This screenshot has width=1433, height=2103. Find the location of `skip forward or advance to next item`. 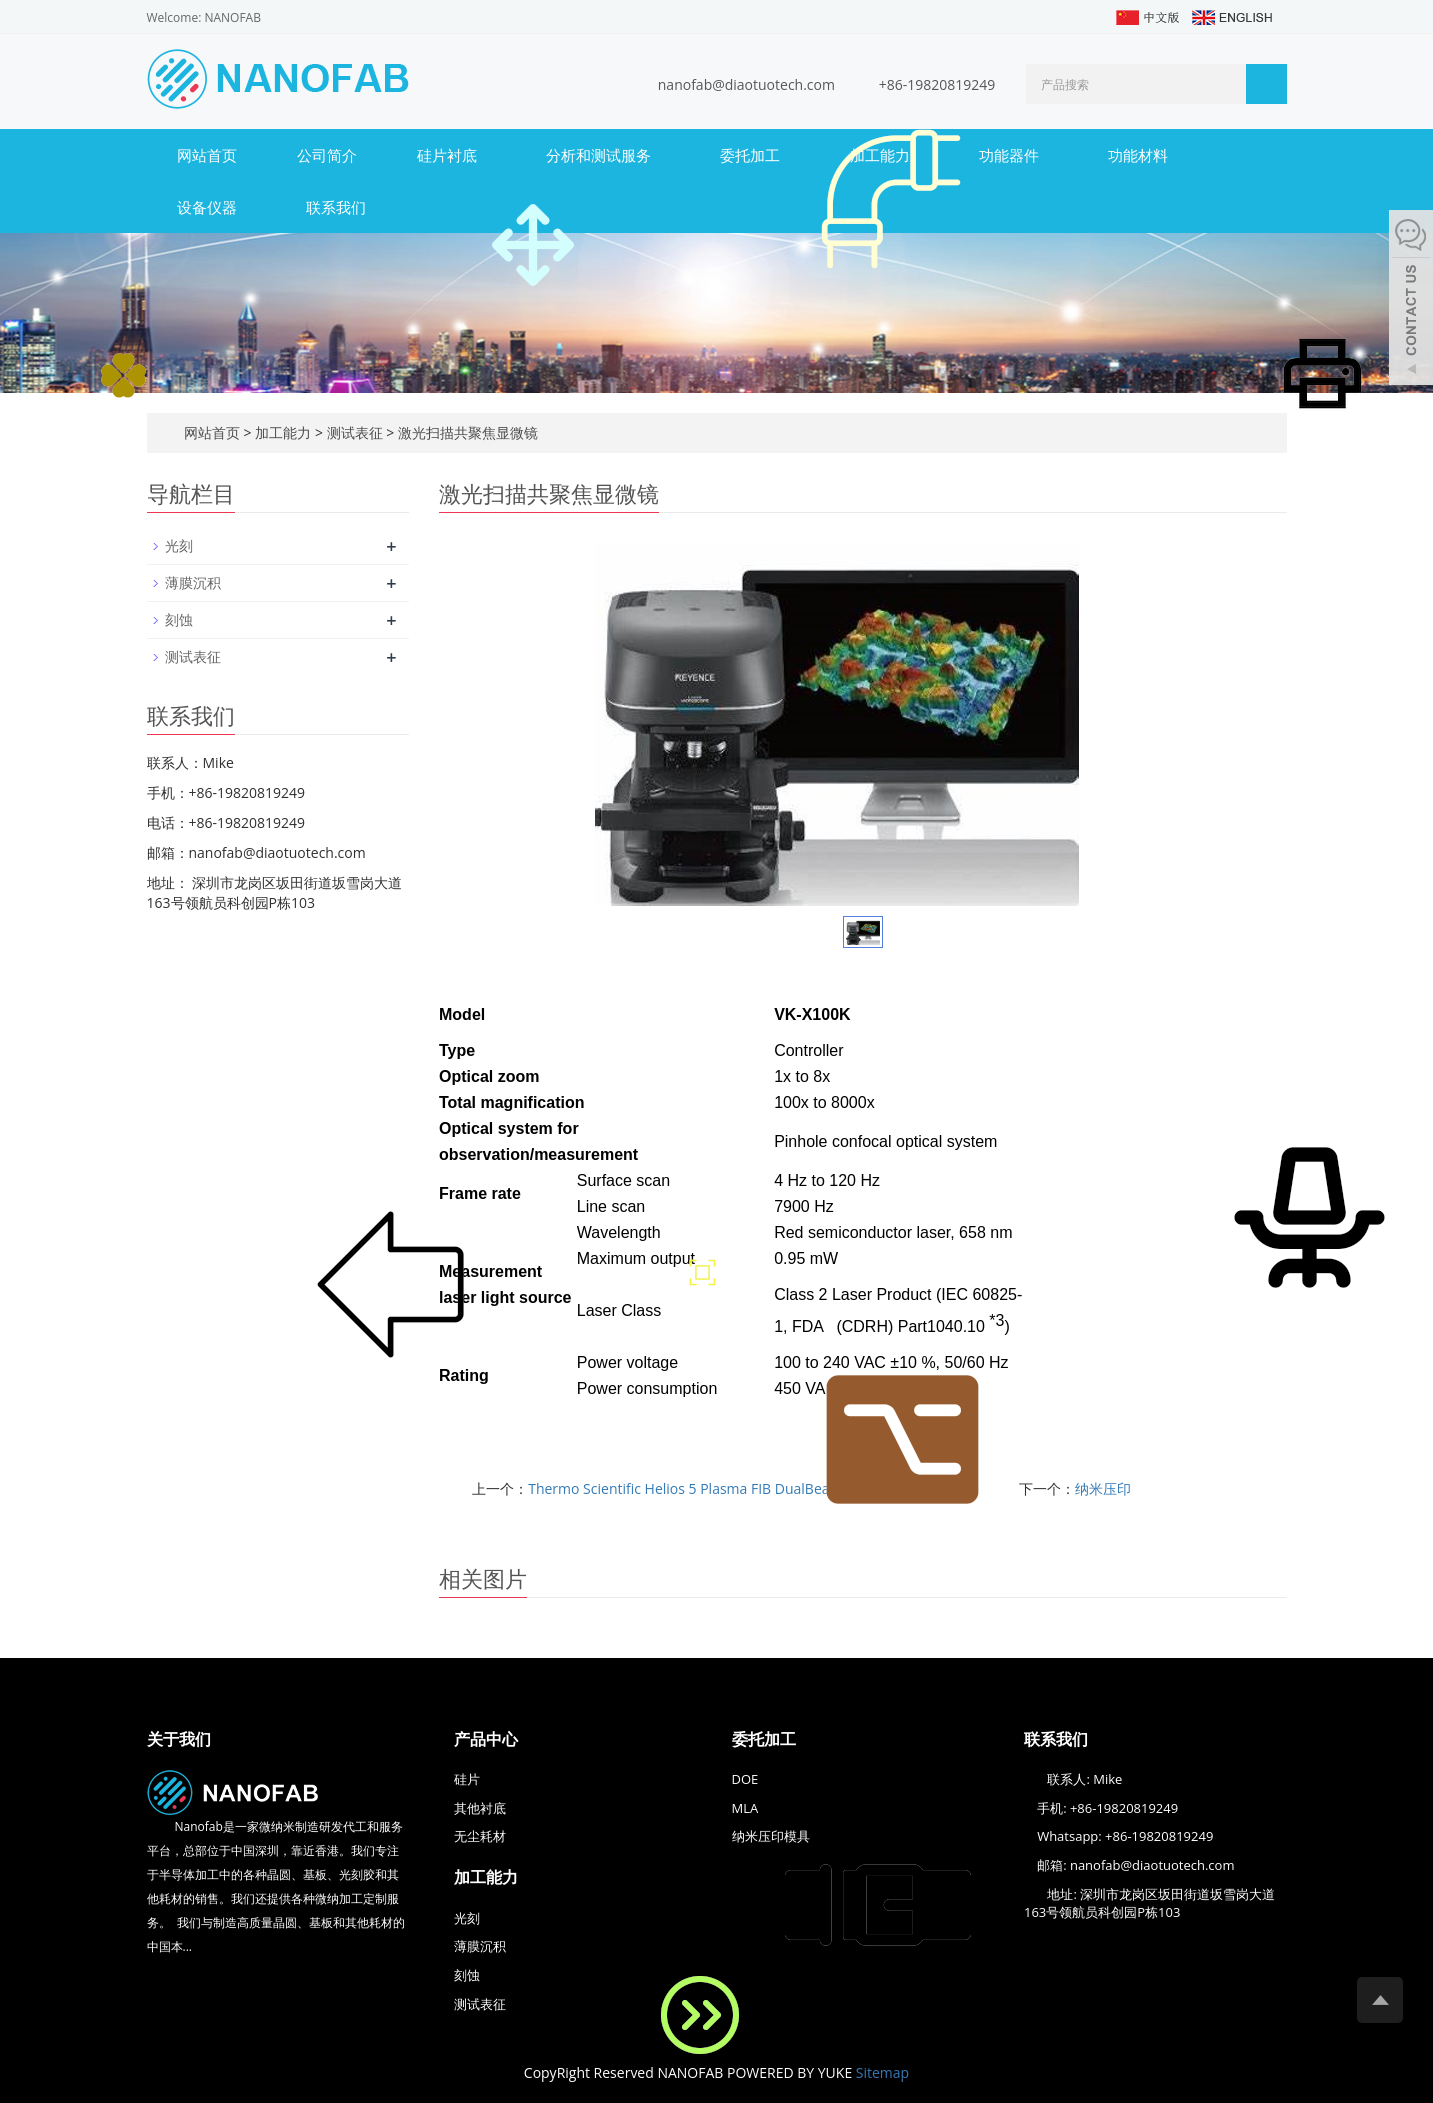

skip forward or advance to next item is located at coordinates (700, 2015).